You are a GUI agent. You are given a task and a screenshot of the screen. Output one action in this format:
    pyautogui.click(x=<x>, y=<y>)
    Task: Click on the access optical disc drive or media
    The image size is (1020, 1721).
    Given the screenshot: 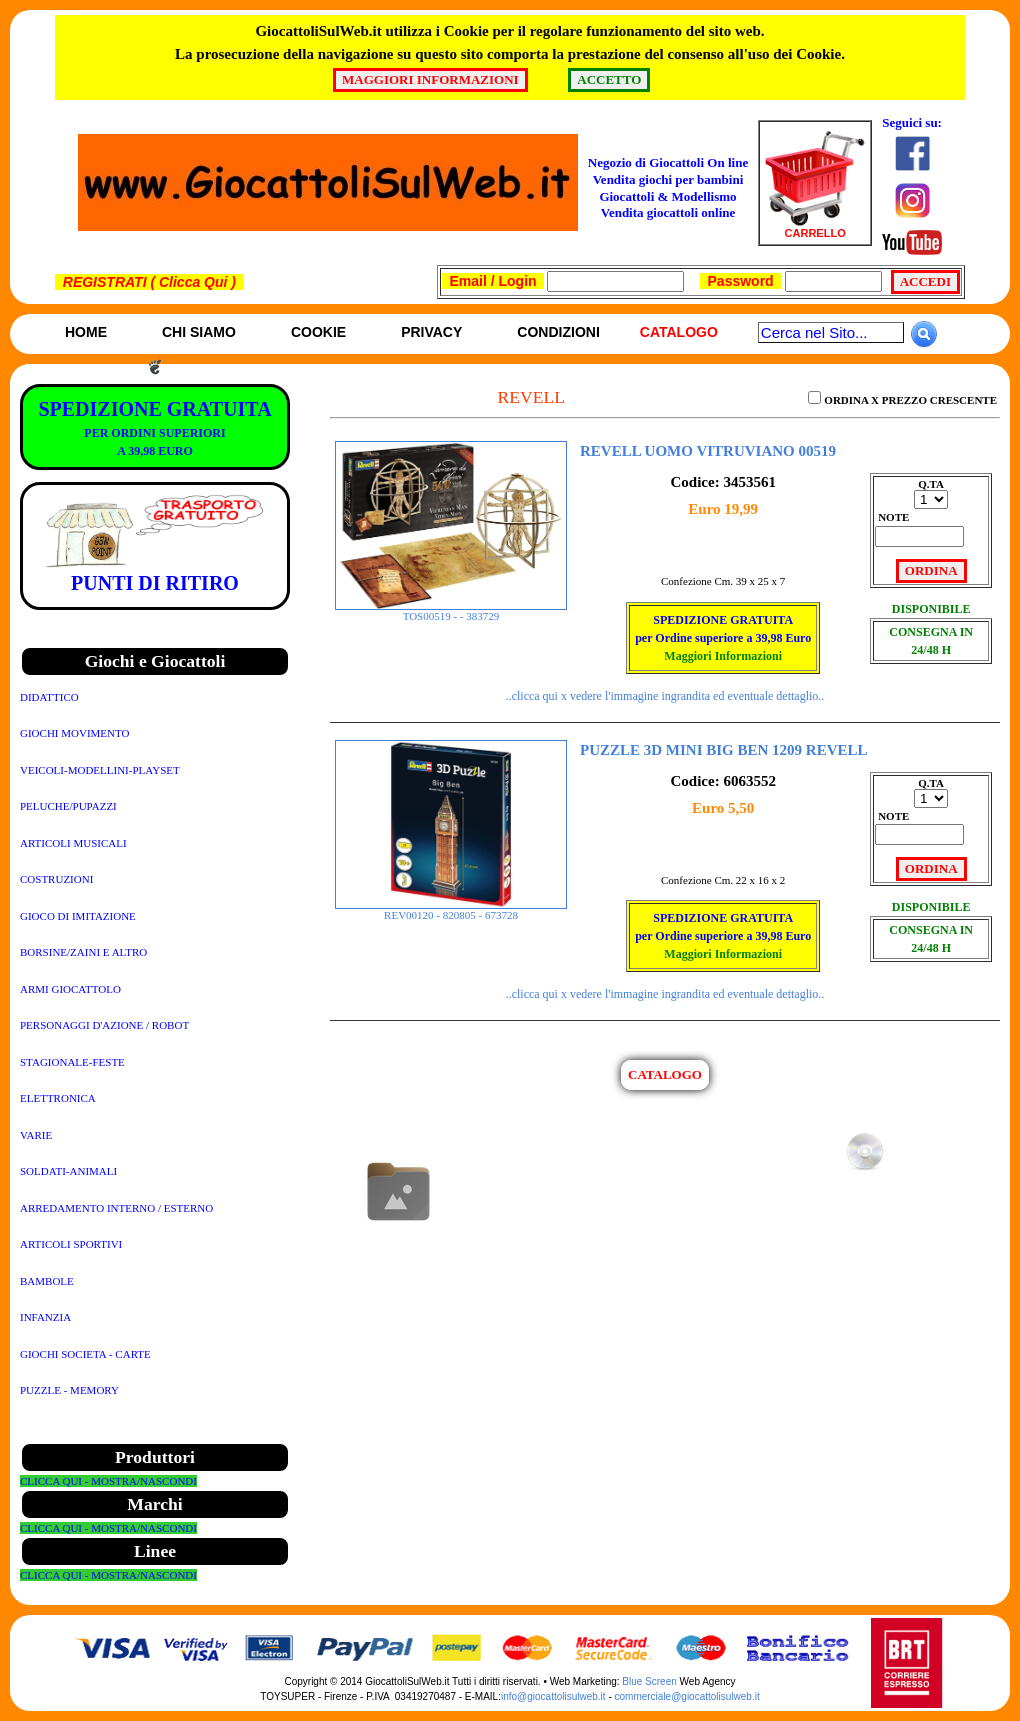 What is the action you would take?
    pyautogui.click(x=865, y=1151)
    